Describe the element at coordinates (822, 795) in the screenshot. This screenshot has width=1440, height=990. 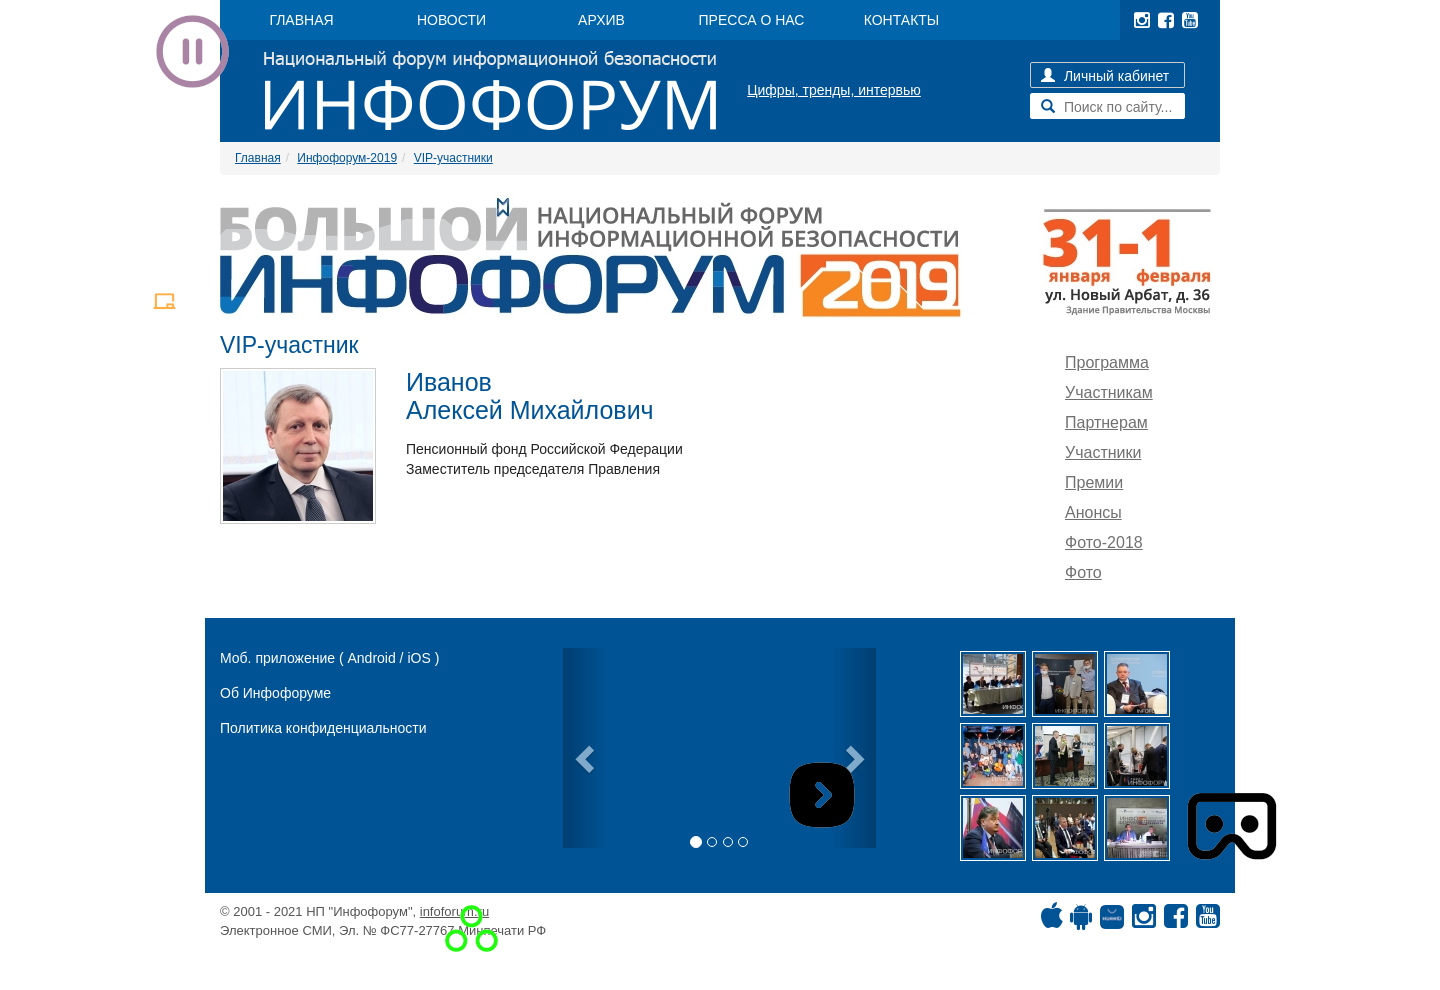
I see `go to next item or step` at that location.